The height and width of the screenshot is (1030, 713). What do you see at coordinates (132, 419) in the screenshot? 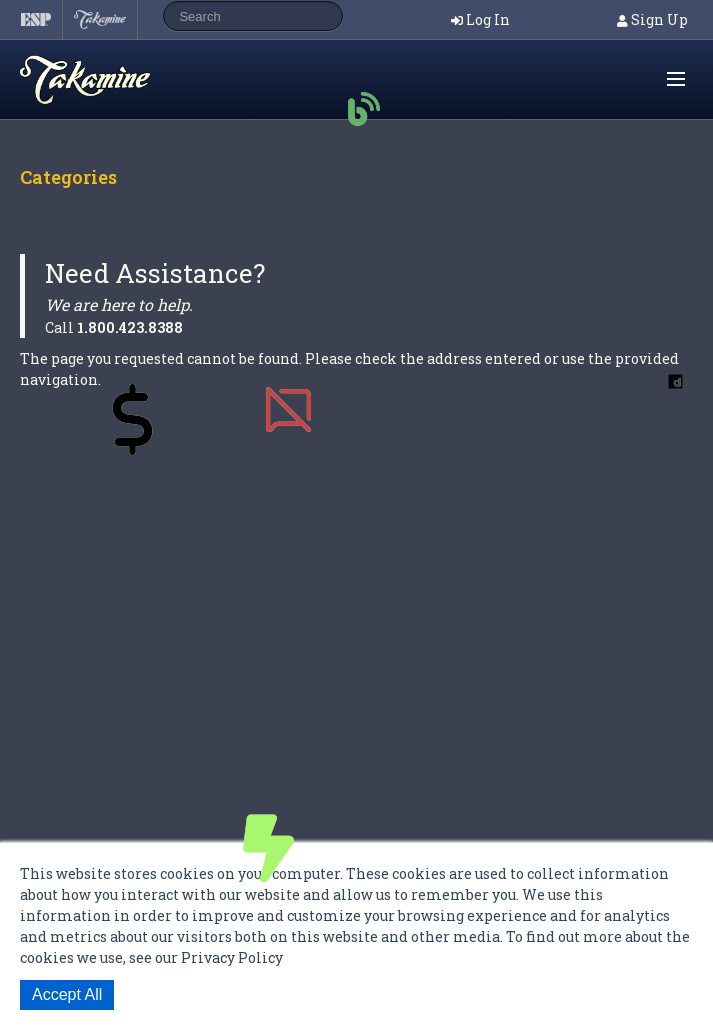
I see `view pricing or payment options` at bounding box center [132, 419].